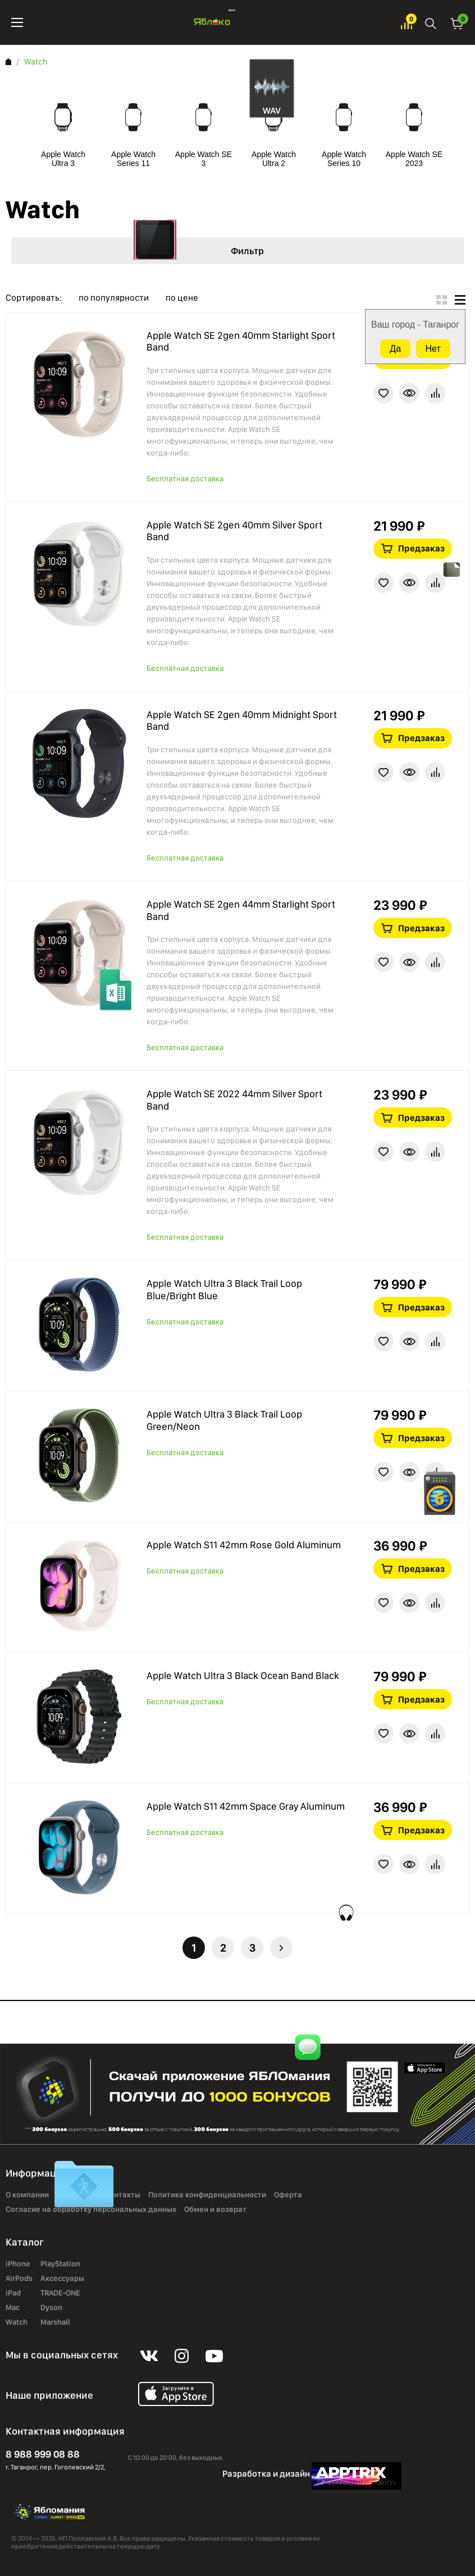  I want to click on microsoft excel template file with macros enabled, so click(116, 990).